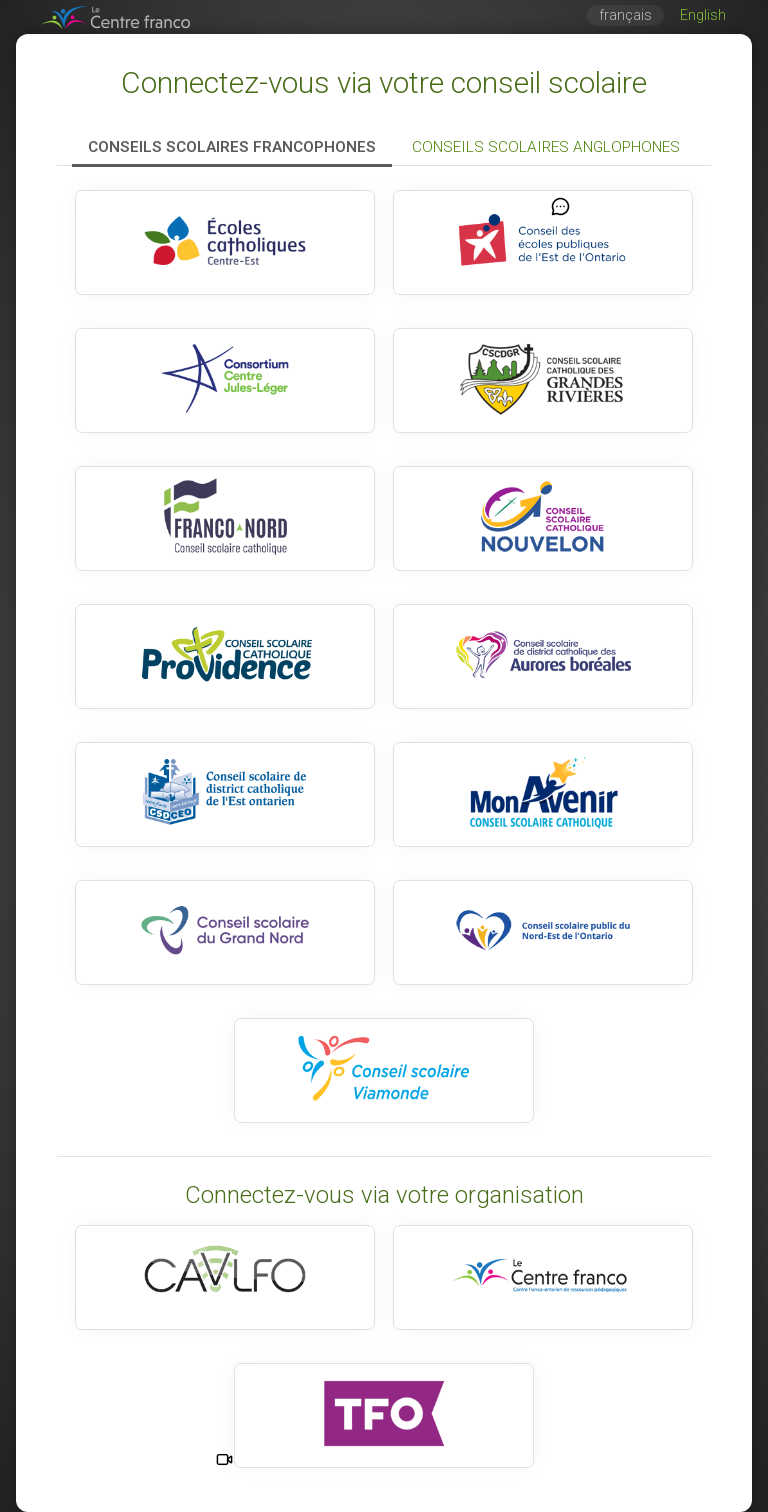 The width and height of the screenshot is (768, 1512). I want to click on open chat or messaging, so click(560, 206).